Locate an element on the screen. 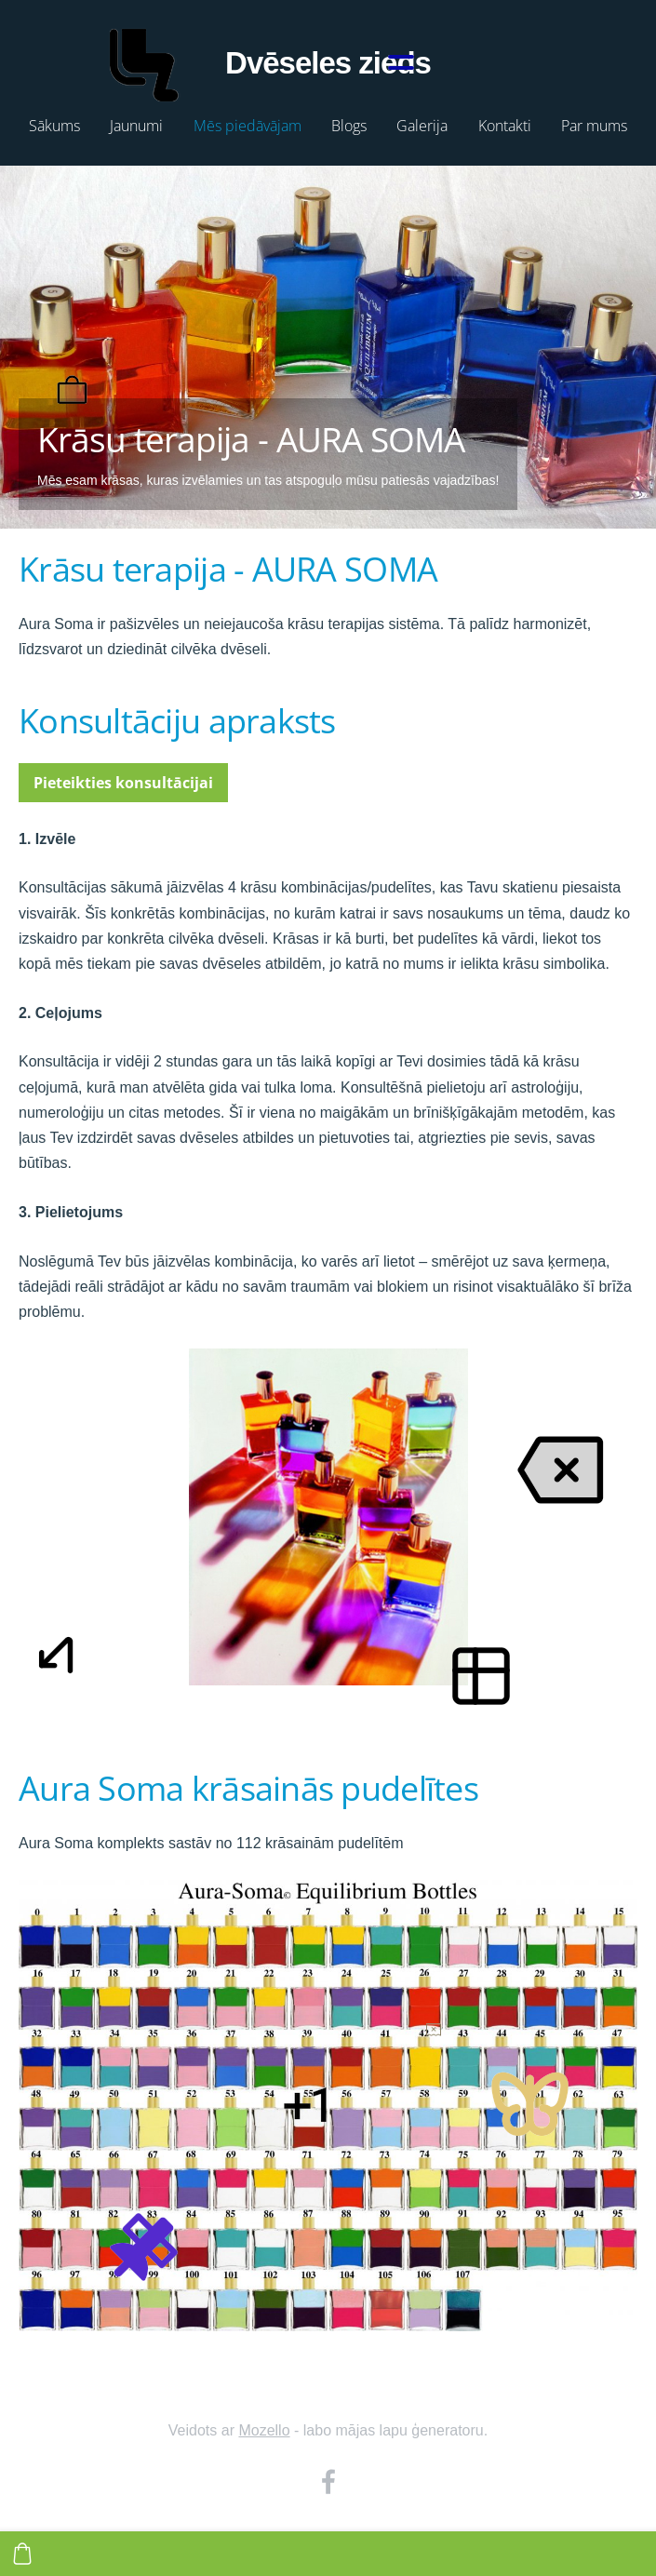 Image resolution: width=656 pixels, height=2576 pixels. access satellite connection settings is located at coordinates (143, 2247).